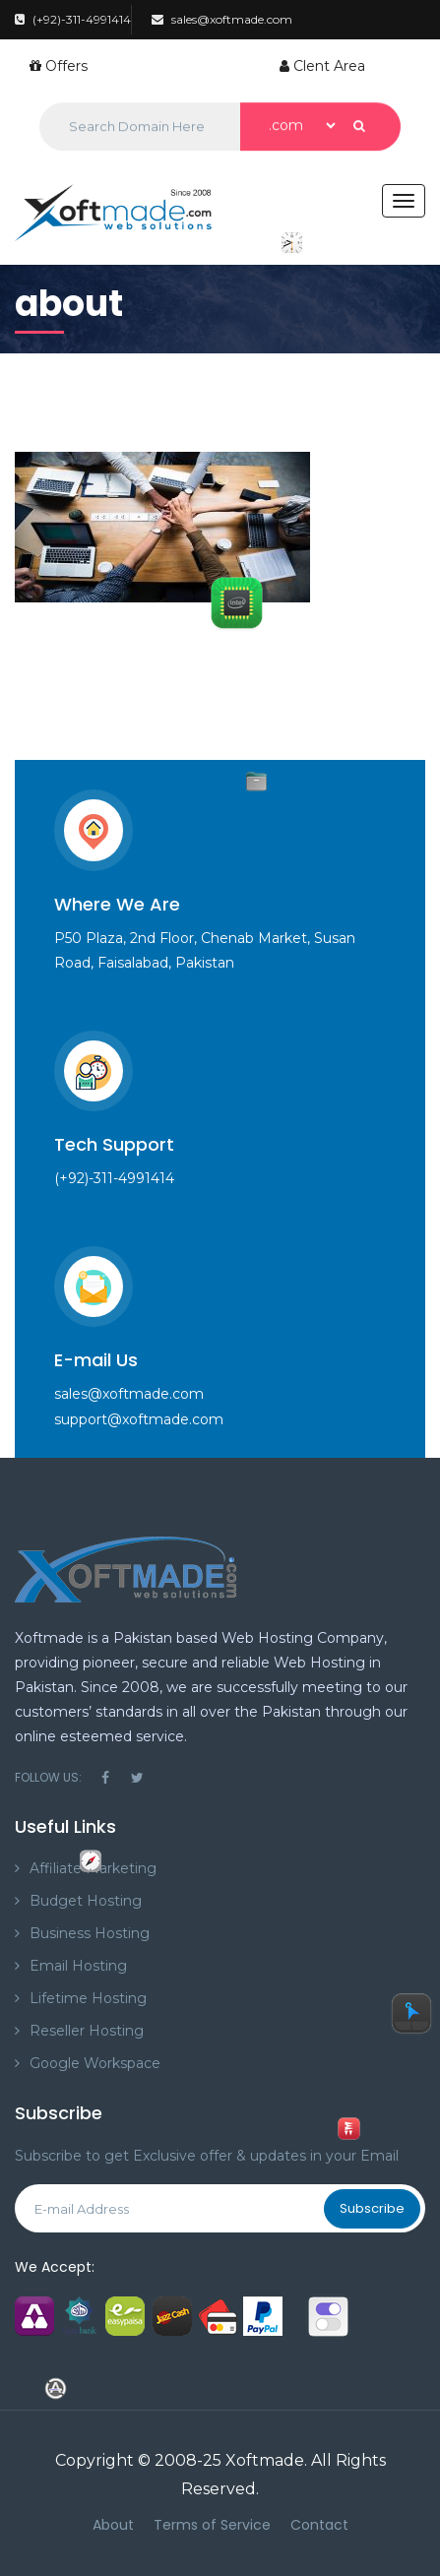  I want to click on open navigation or direction preferences, so click(91, 1861).